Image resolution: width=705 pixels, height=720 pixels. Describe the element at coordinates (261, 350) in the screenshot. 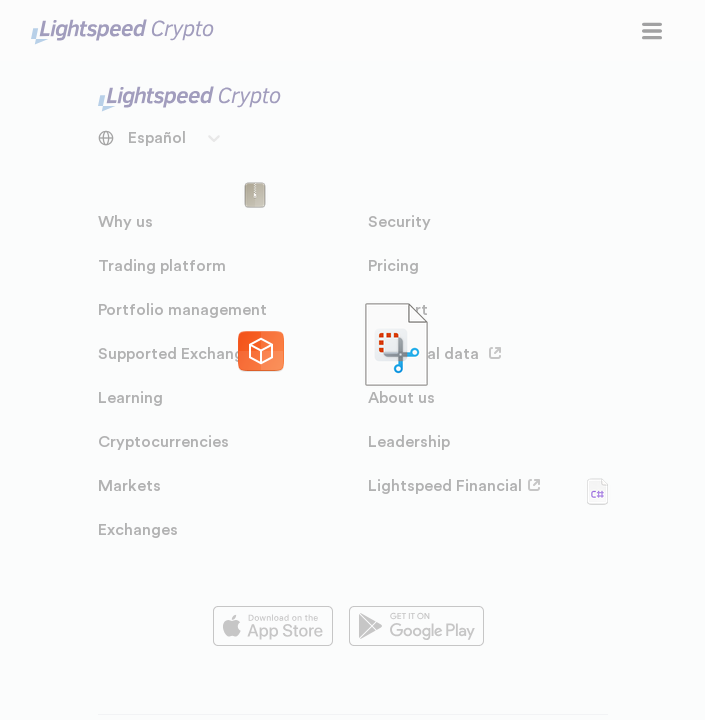

I see `open a 3D model file in STL binary format` at that location.